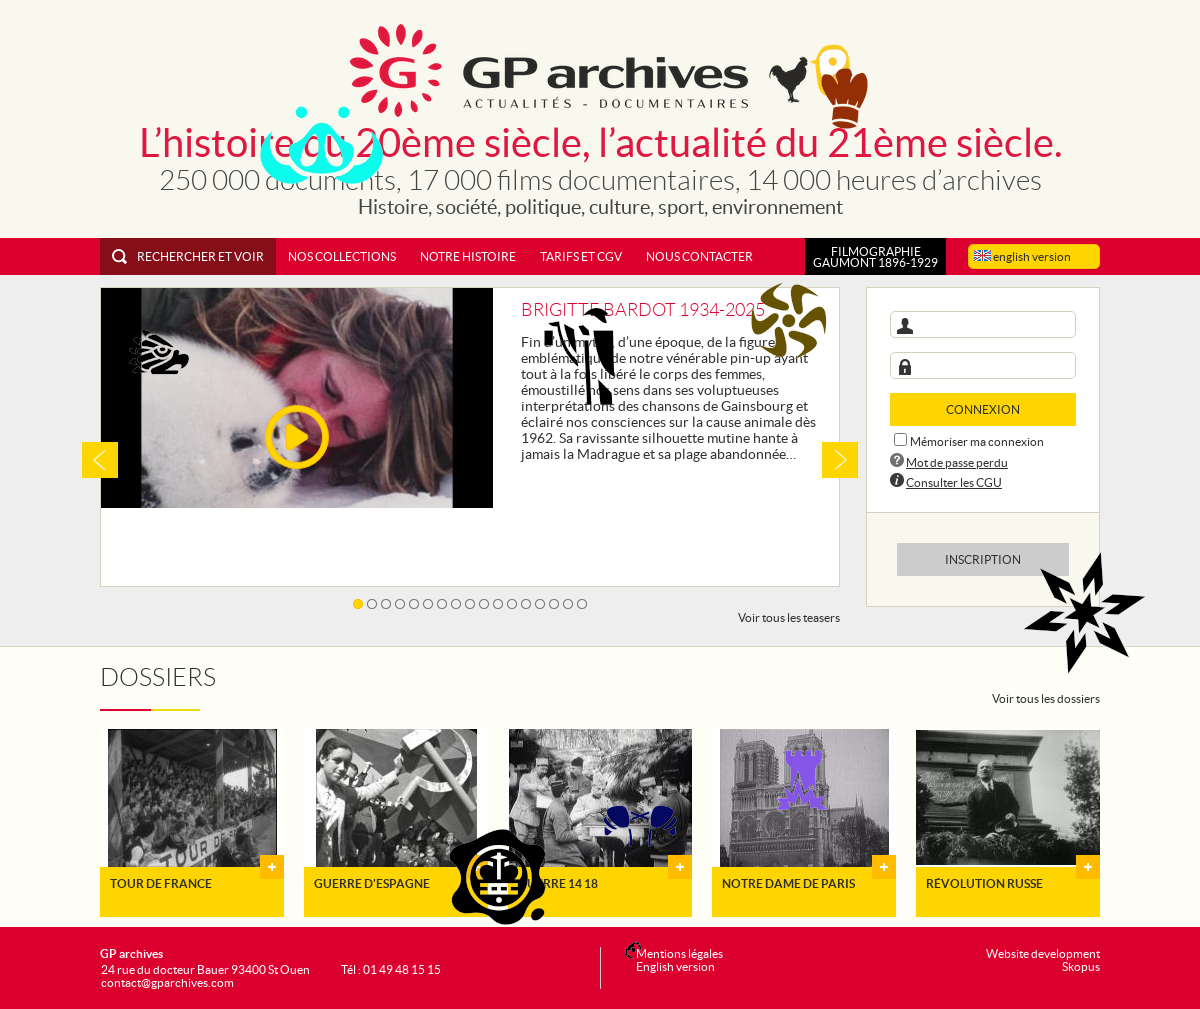  Describe the element at coordinates (640, 826) in the screenshot. I see `equip shoulder armor to your character` at that location.